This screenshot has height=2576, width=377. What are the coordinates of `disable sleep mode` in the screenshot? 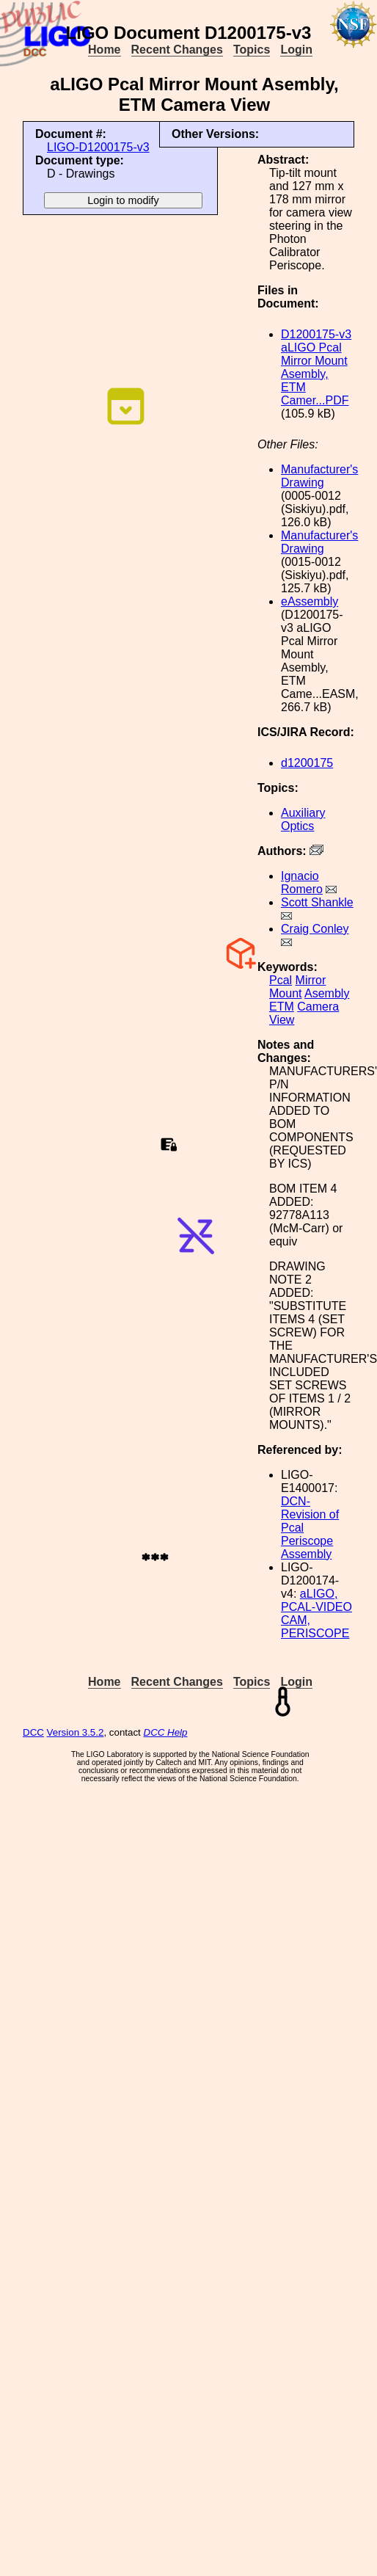 It's located at (196, 1236).